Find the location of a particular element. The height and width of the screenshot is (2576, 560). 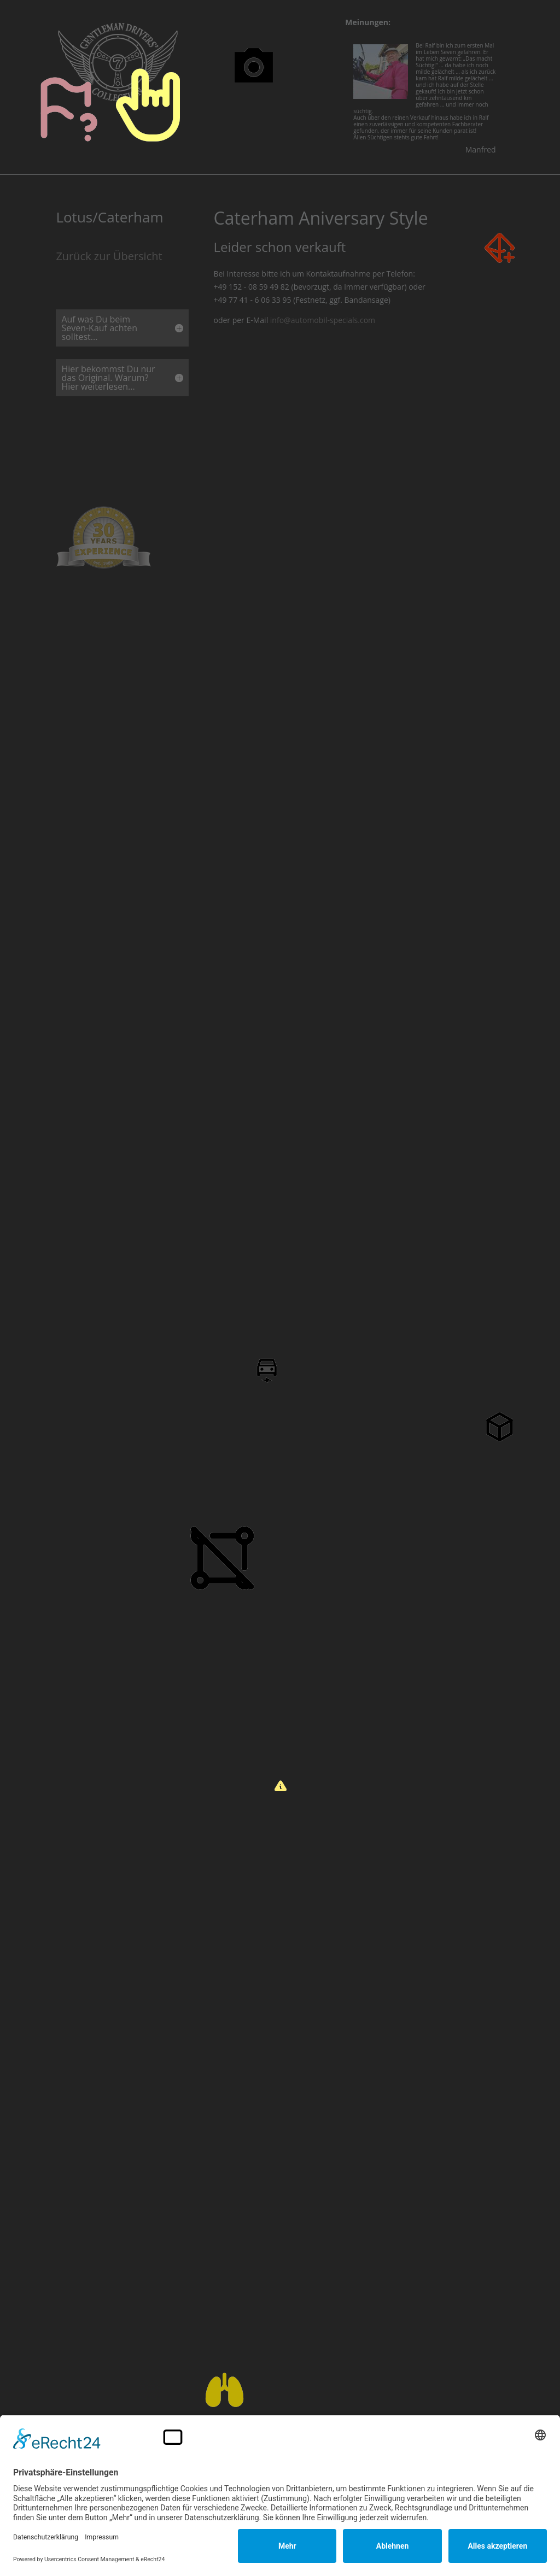

access respiratory health information is located at coordinates (224, 2390).